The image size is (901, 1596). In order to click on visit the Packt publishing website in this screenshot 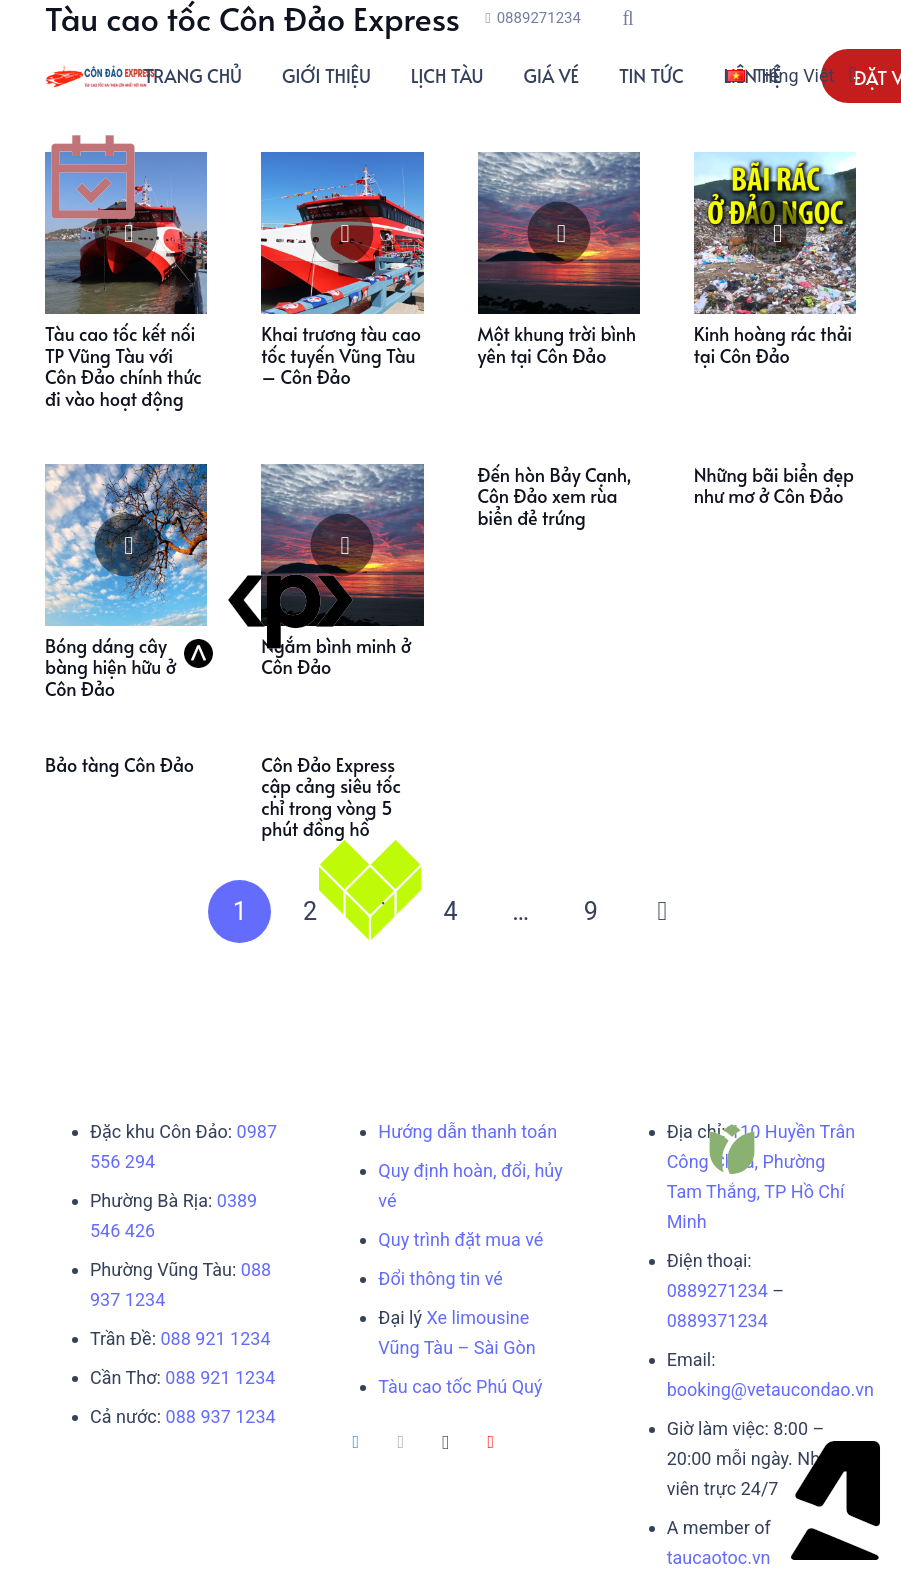, I will do `click(290, 611)`.